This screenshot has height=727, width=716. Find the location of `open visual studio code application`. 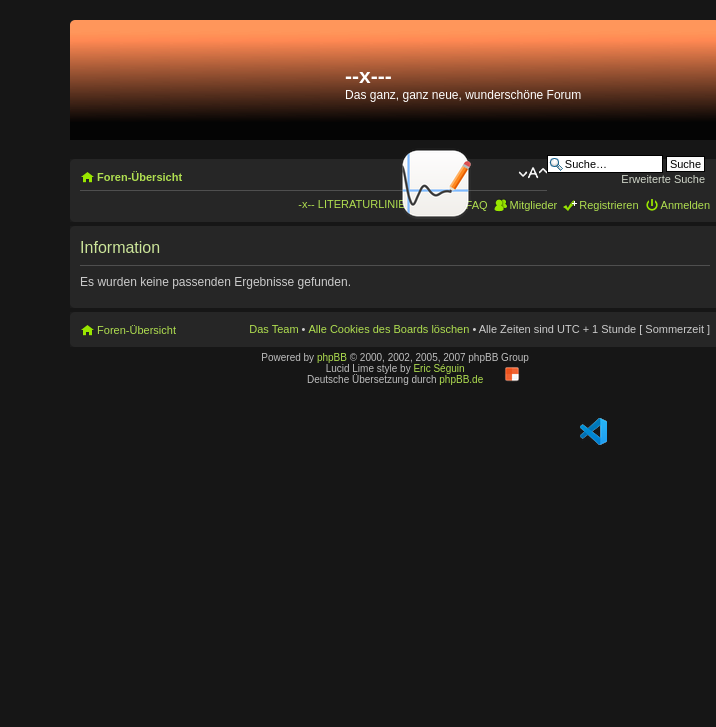

open visual studio code application is located at coordinates (593, 431).